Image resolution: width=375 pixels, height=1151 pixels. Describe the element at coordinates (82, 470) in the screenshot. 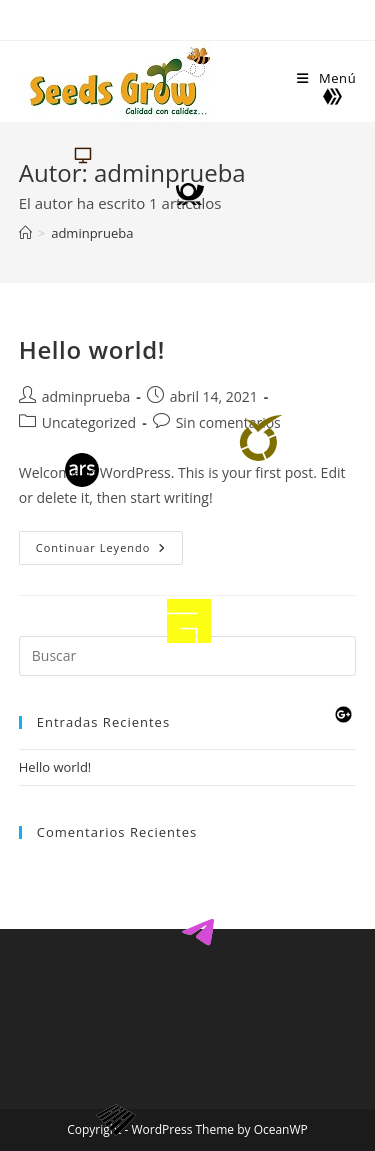

I see `visit ars technica website` at that location.